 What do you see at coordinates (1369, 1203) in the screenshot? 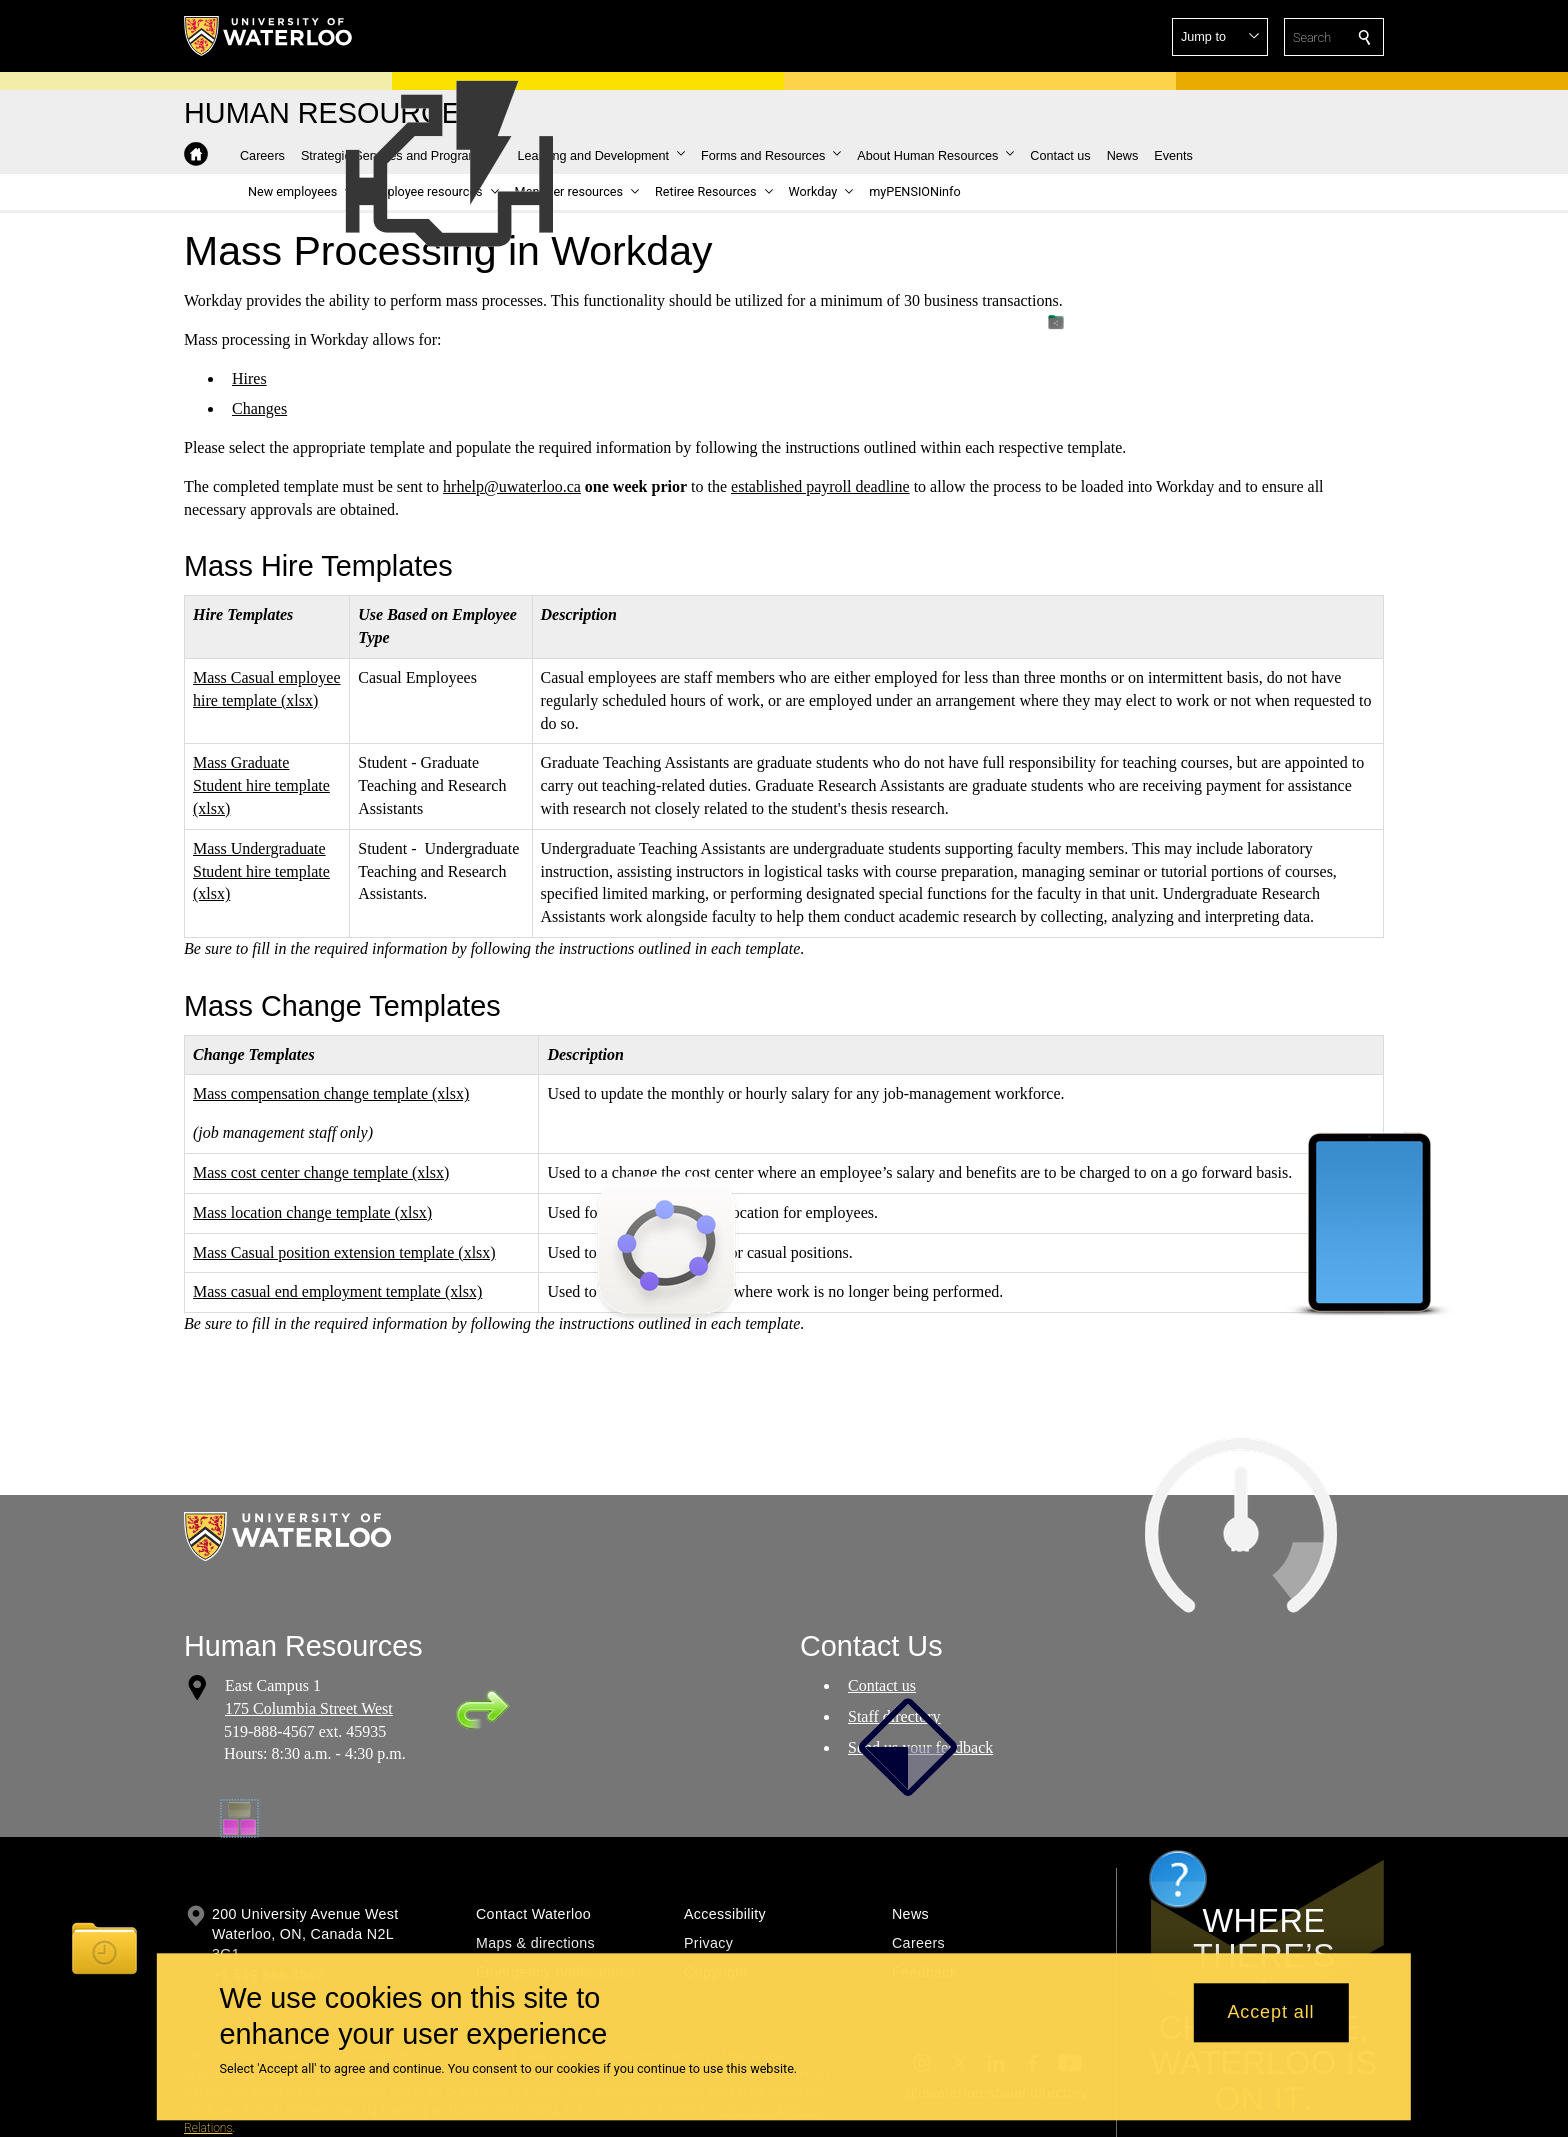
I see `iPad Mini device icon` at bounding box center [1369, 1203].